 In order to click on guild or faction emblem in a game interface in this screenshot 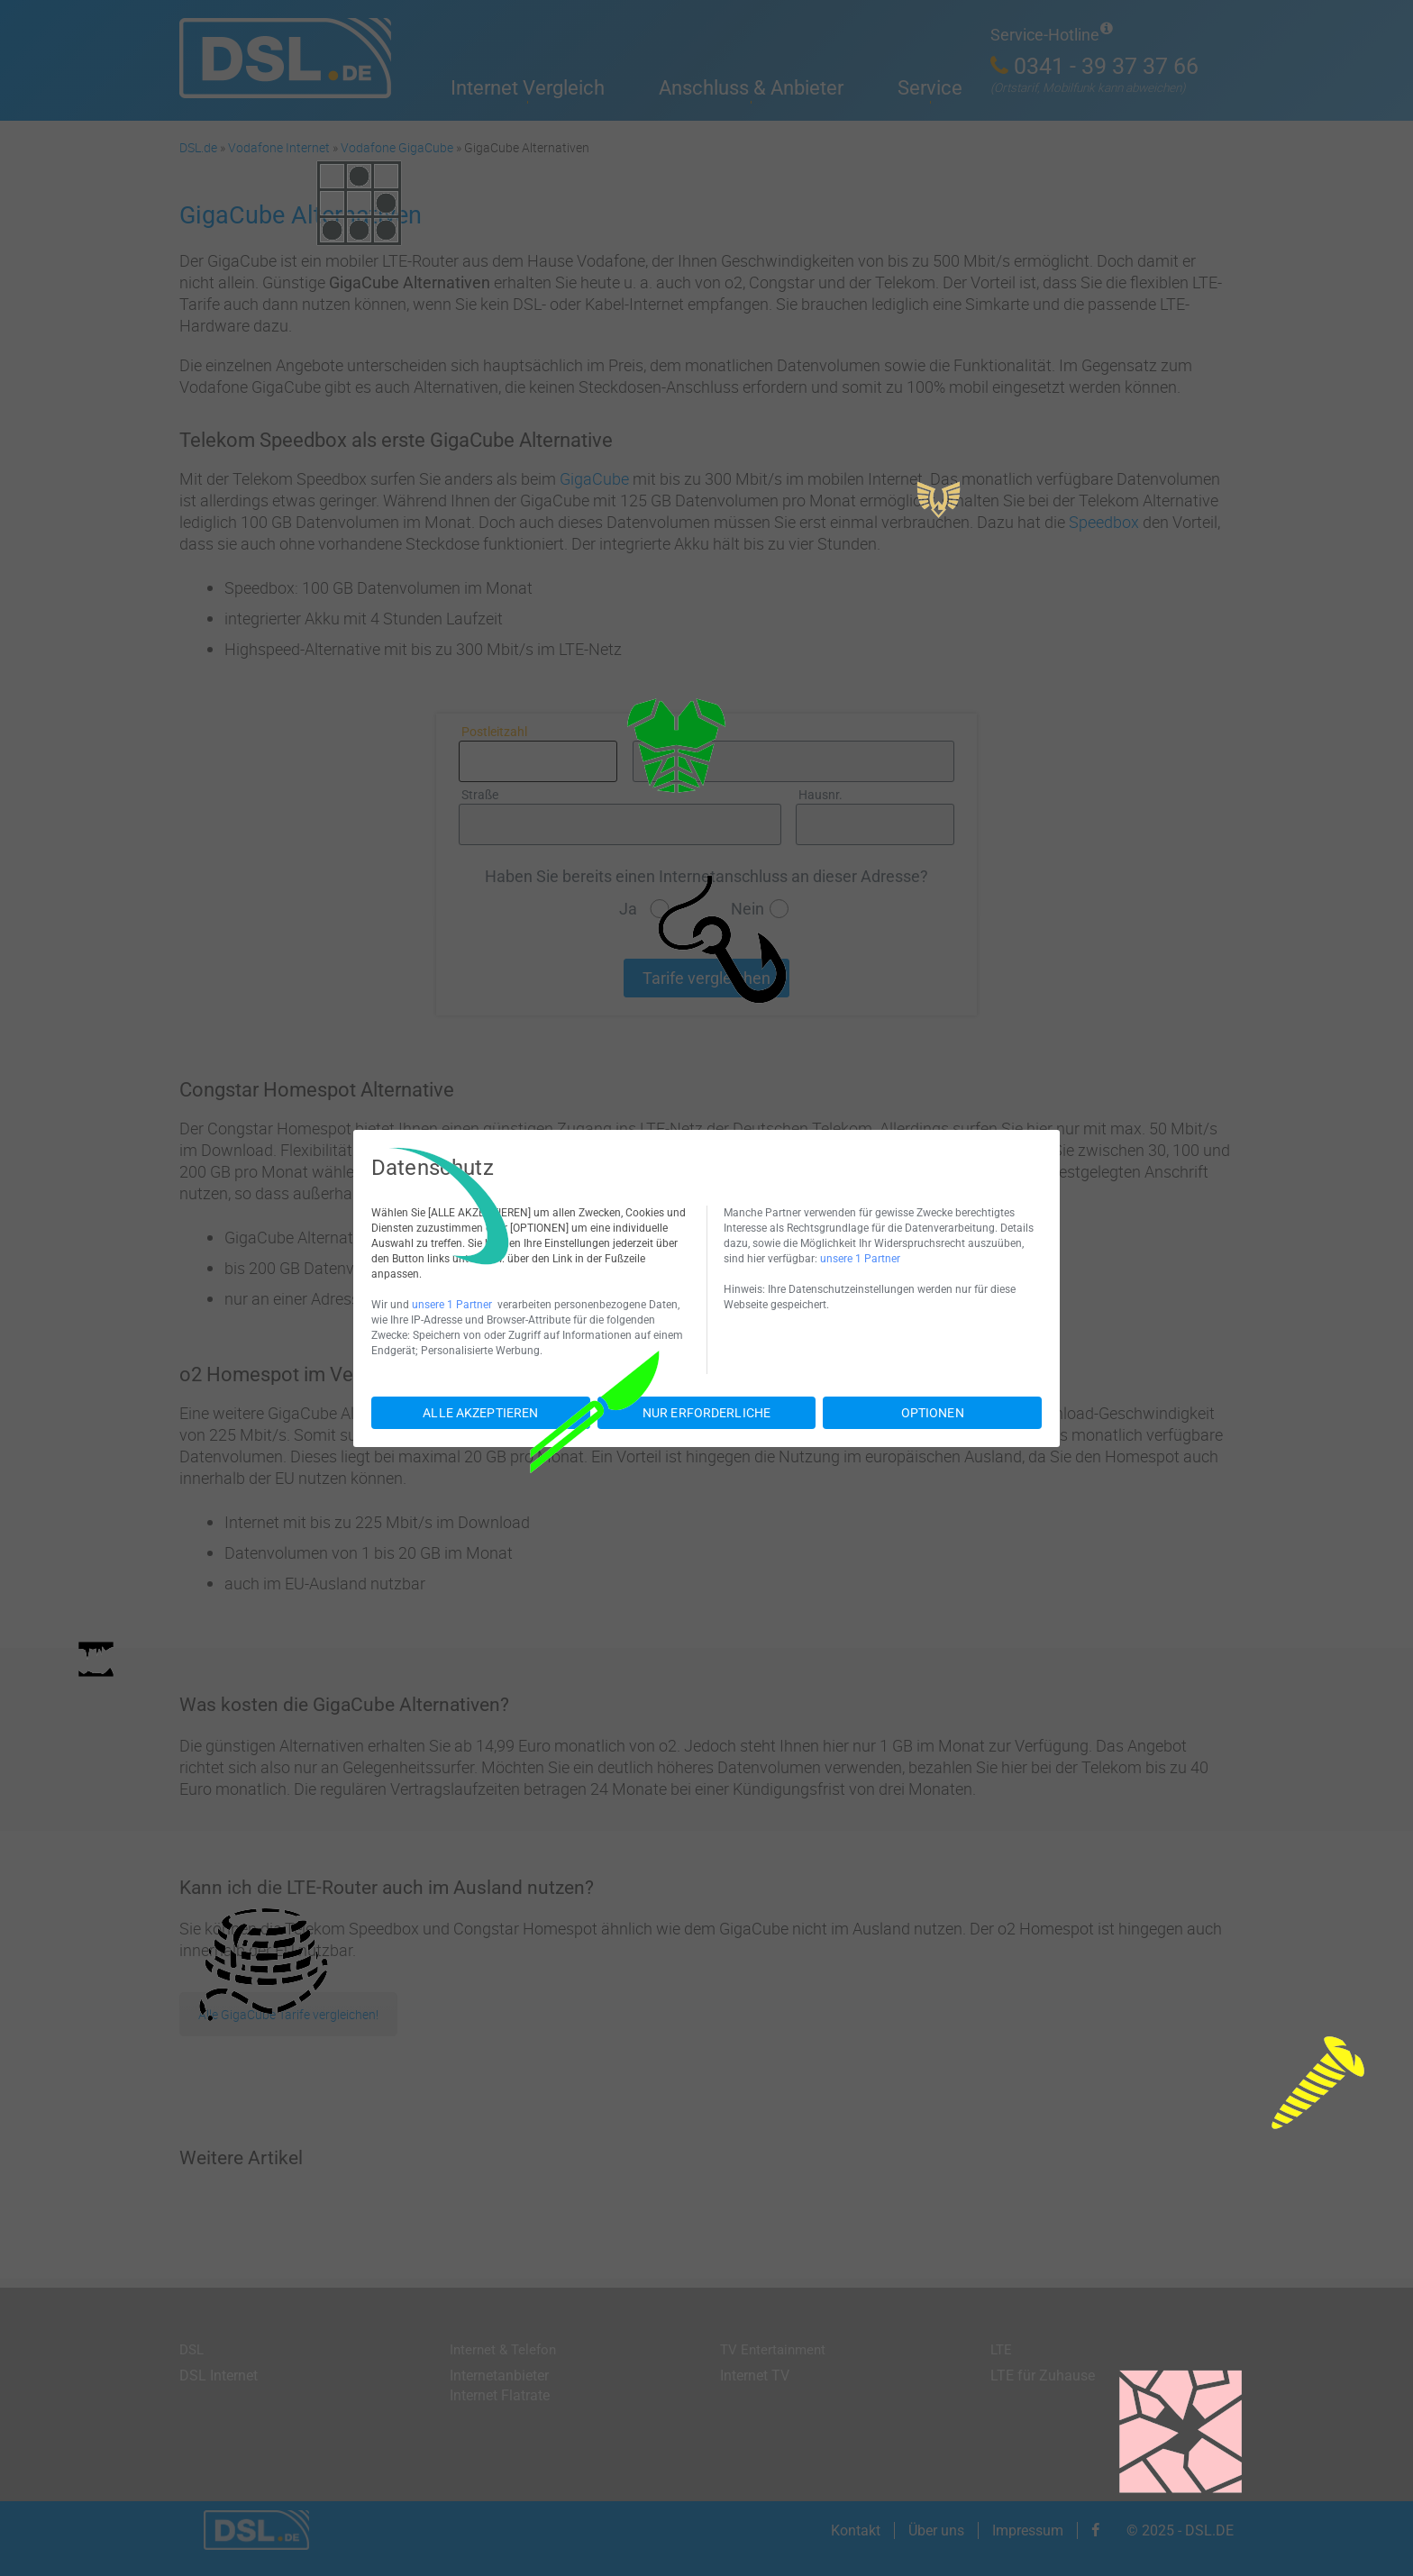, I will do `click(938, 496)`.